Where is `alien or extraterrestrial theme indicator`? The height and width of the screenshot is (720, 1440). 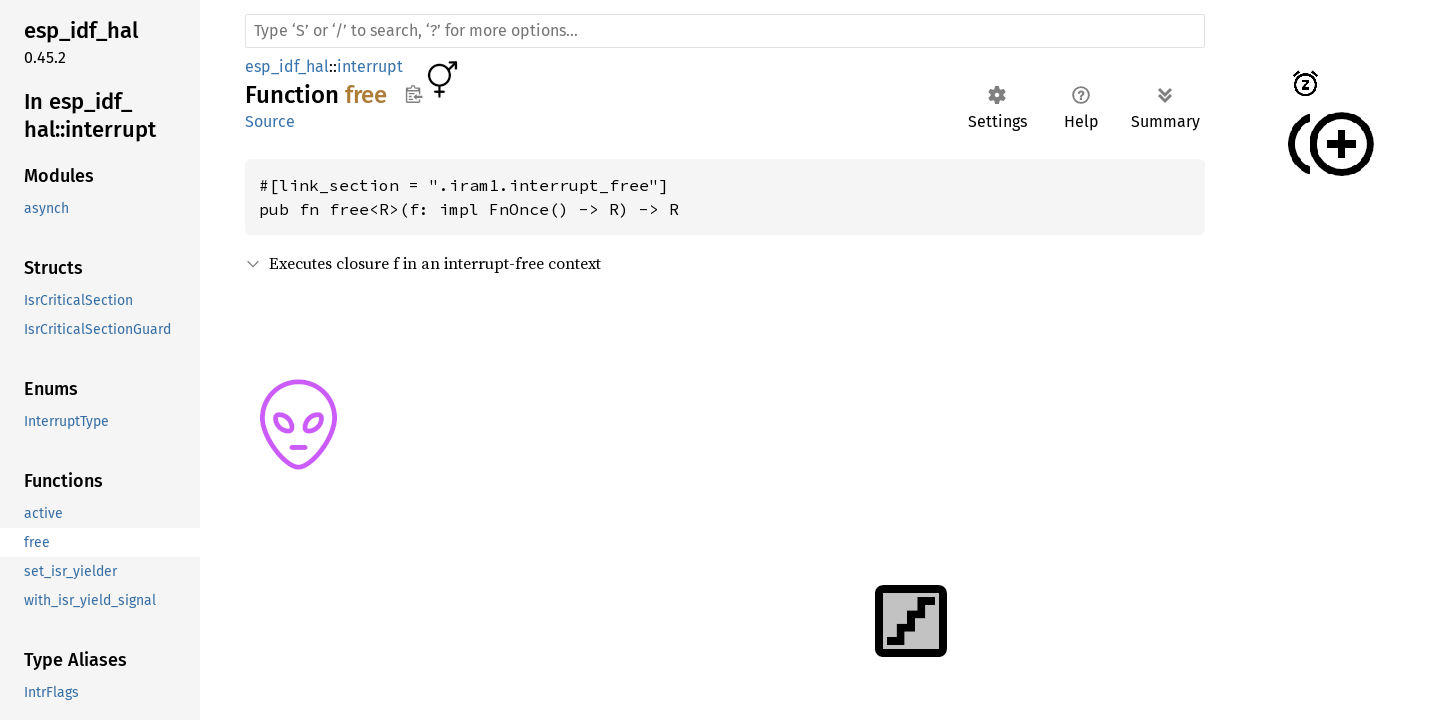
alien or extraterrestrial theme indicator is located at coordinates (298, 424).